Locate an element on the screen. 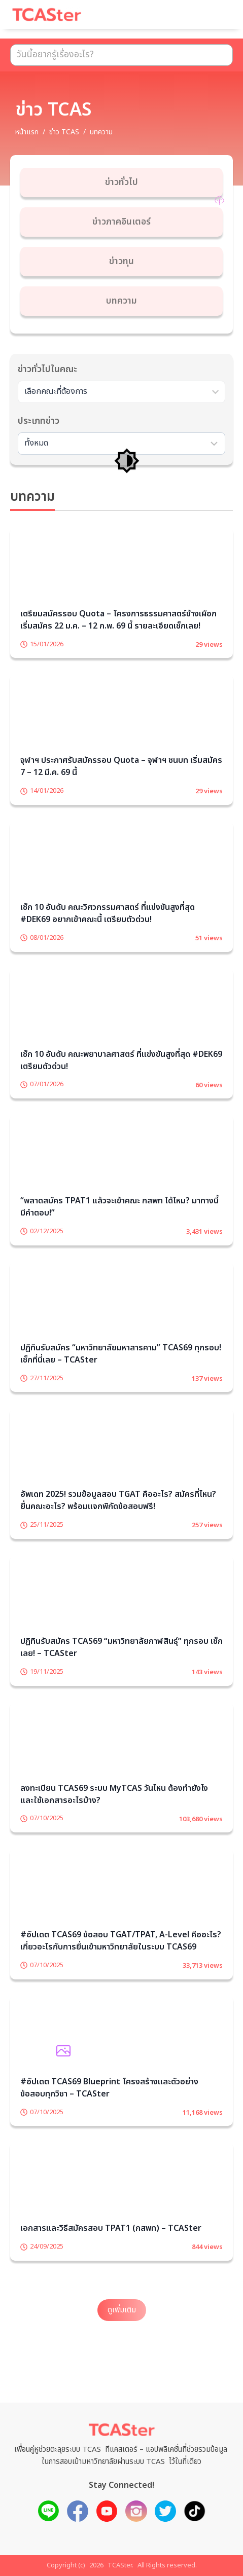 This screenshot has height=2576, width=243. view photo or image is located at coordinates (63, 2051).